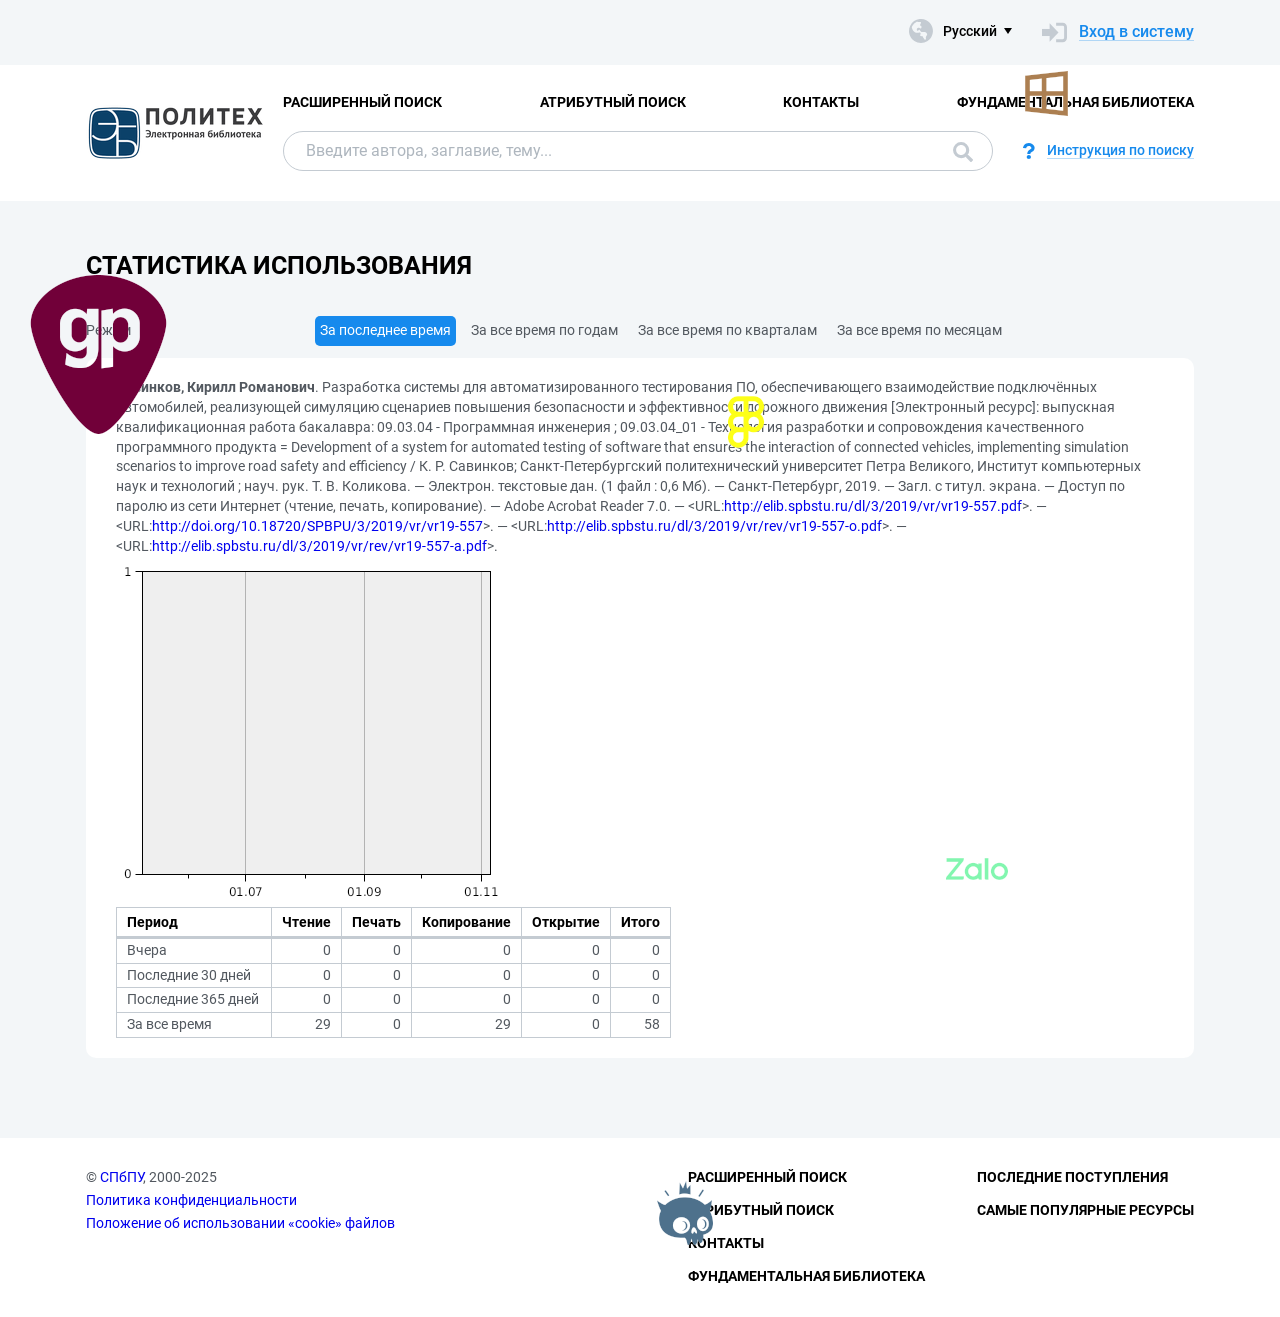 Image resolution: width=1280 pixels, height=1317 pixels. Describe the element at coordinates (1046, 93) in the screenshot. I see `open windows settings or system options` at that location.